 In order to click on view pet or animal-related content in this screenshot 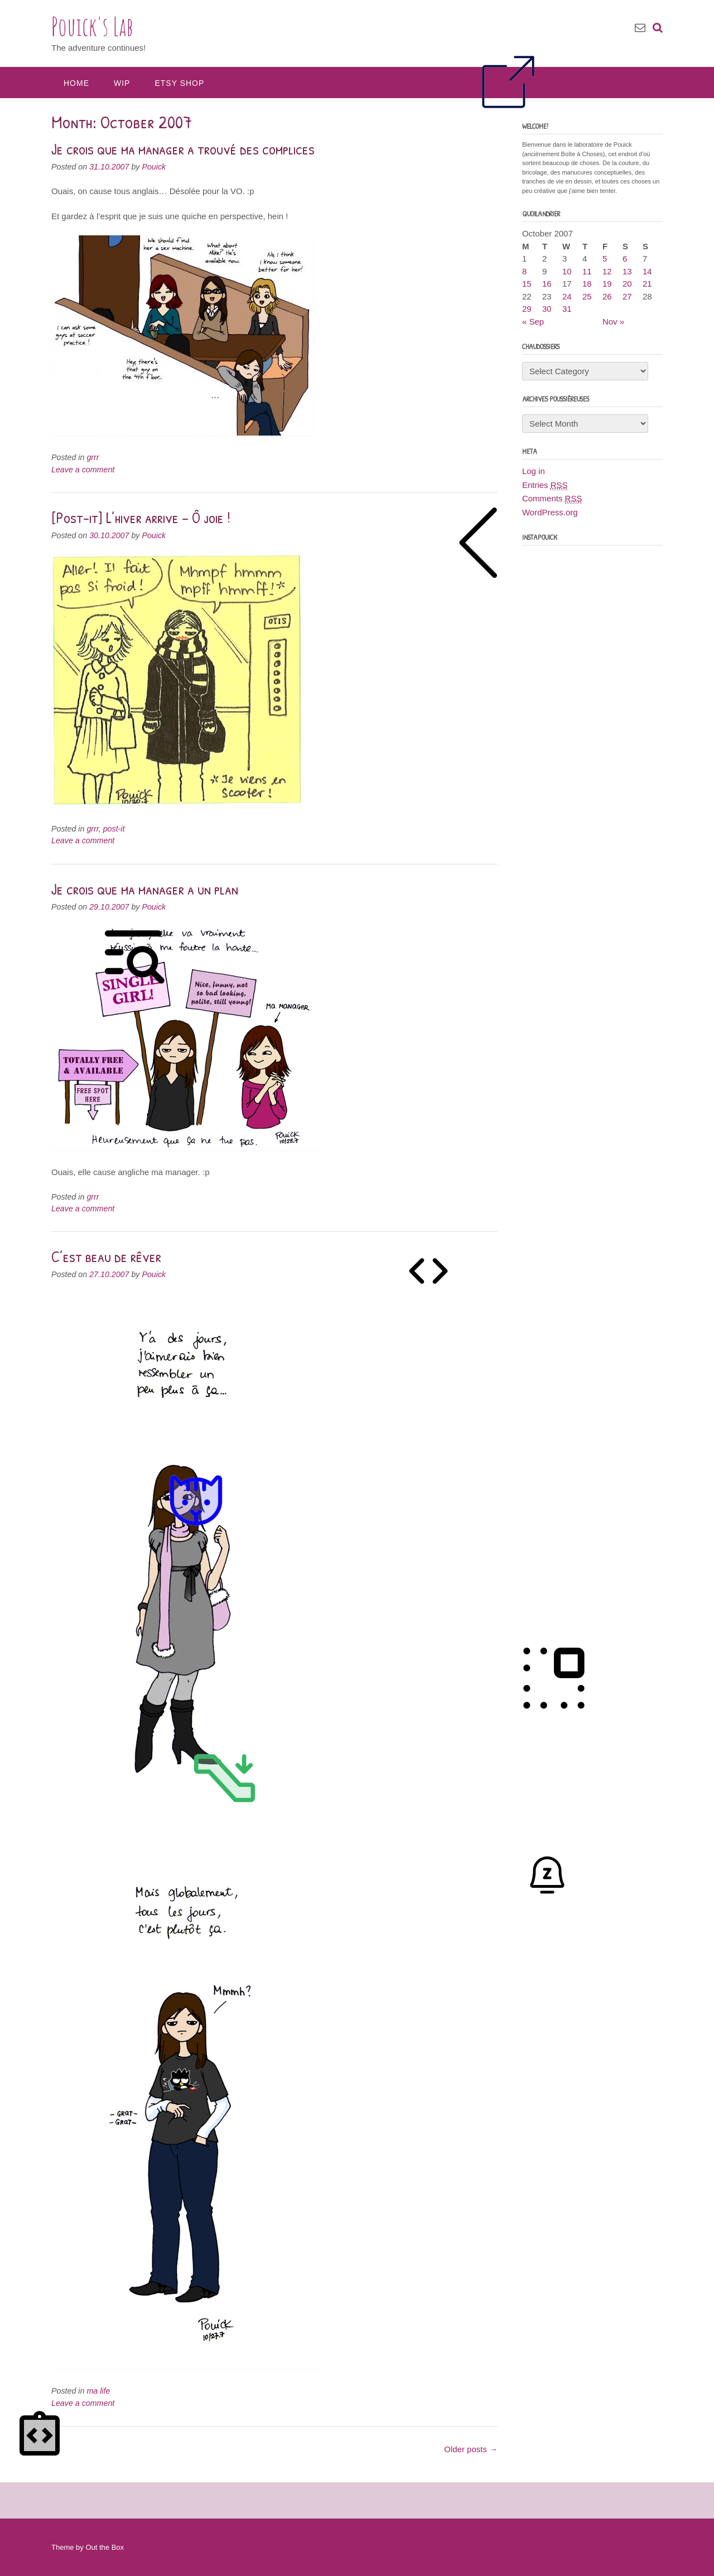, I will do `click(196, 1499)`.